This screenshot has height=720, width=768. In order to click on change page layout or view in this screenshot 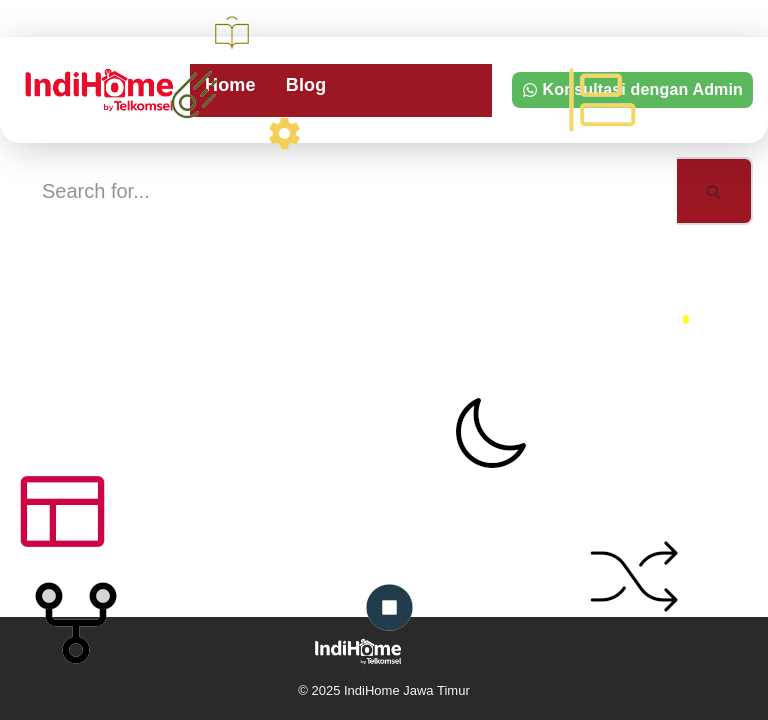, I will do `click(62, 511)`.